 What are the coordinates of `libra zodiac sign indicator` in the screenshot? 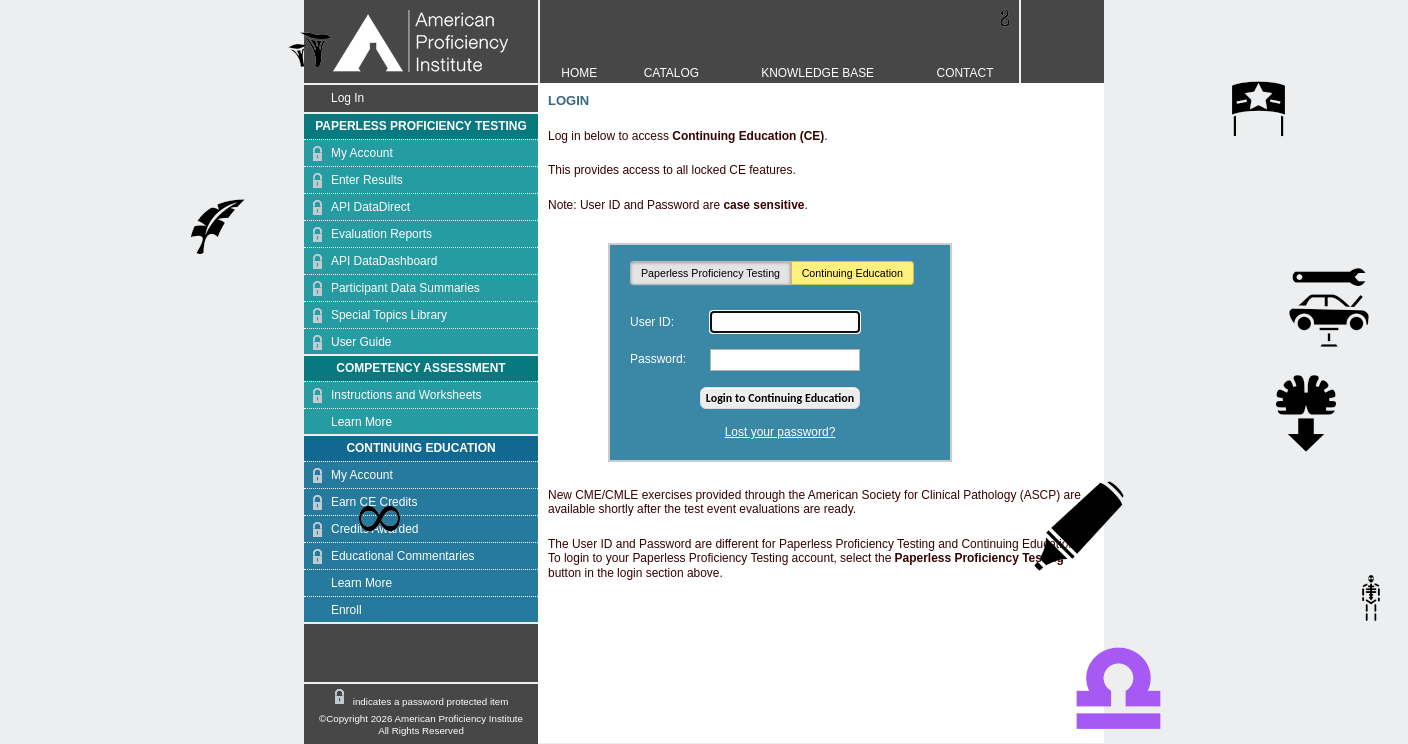 It's located at (1118, 689).